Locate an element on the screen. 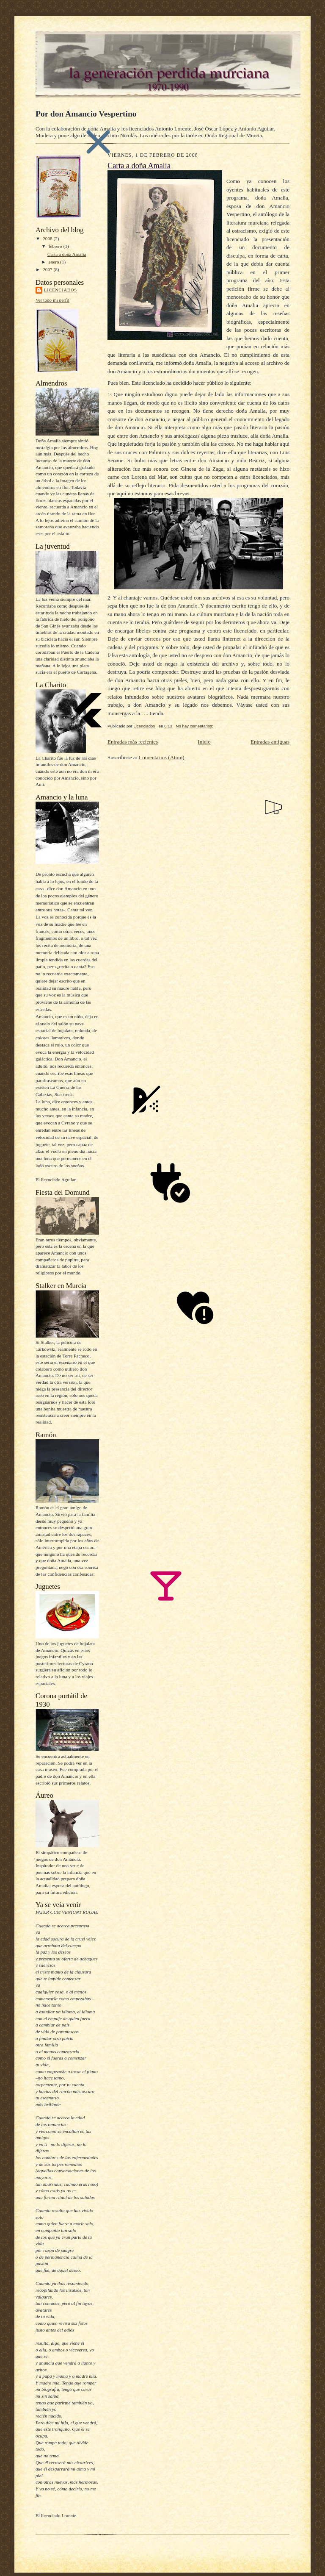 The width and height of the screenshot is (325, 2576). indicates coughing is prohibited in this area is located at coordinates (146, 1100).